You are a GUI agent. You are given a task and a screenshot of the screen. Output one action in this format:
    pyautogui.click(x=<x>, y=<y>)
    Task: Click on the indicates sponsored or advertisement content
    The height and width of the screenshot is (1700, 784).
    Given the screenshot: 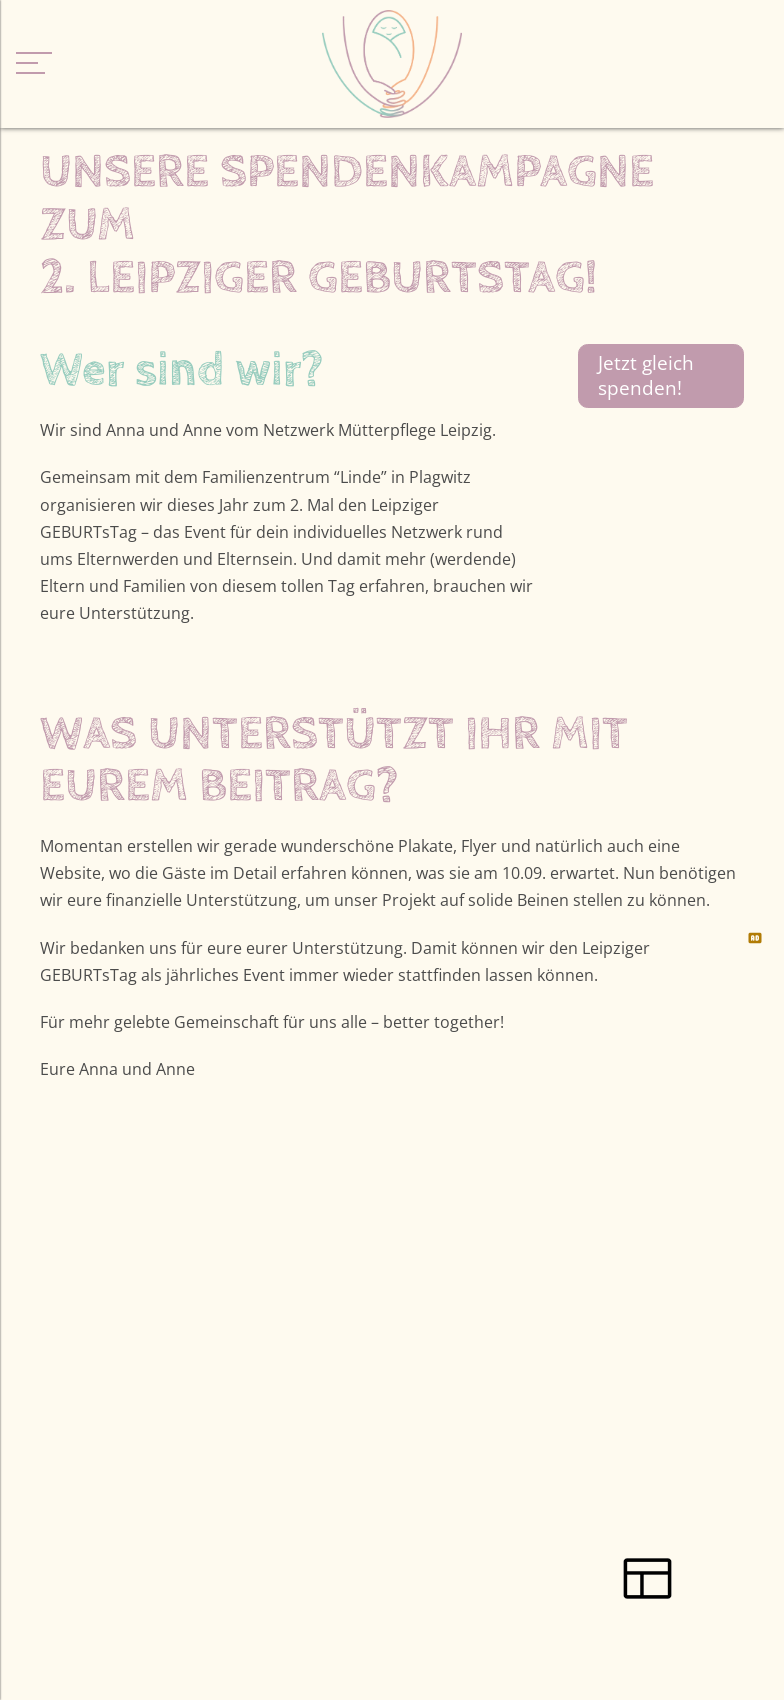 What is the action you would take?
    pyautogui.click(x=755, y=938)
    